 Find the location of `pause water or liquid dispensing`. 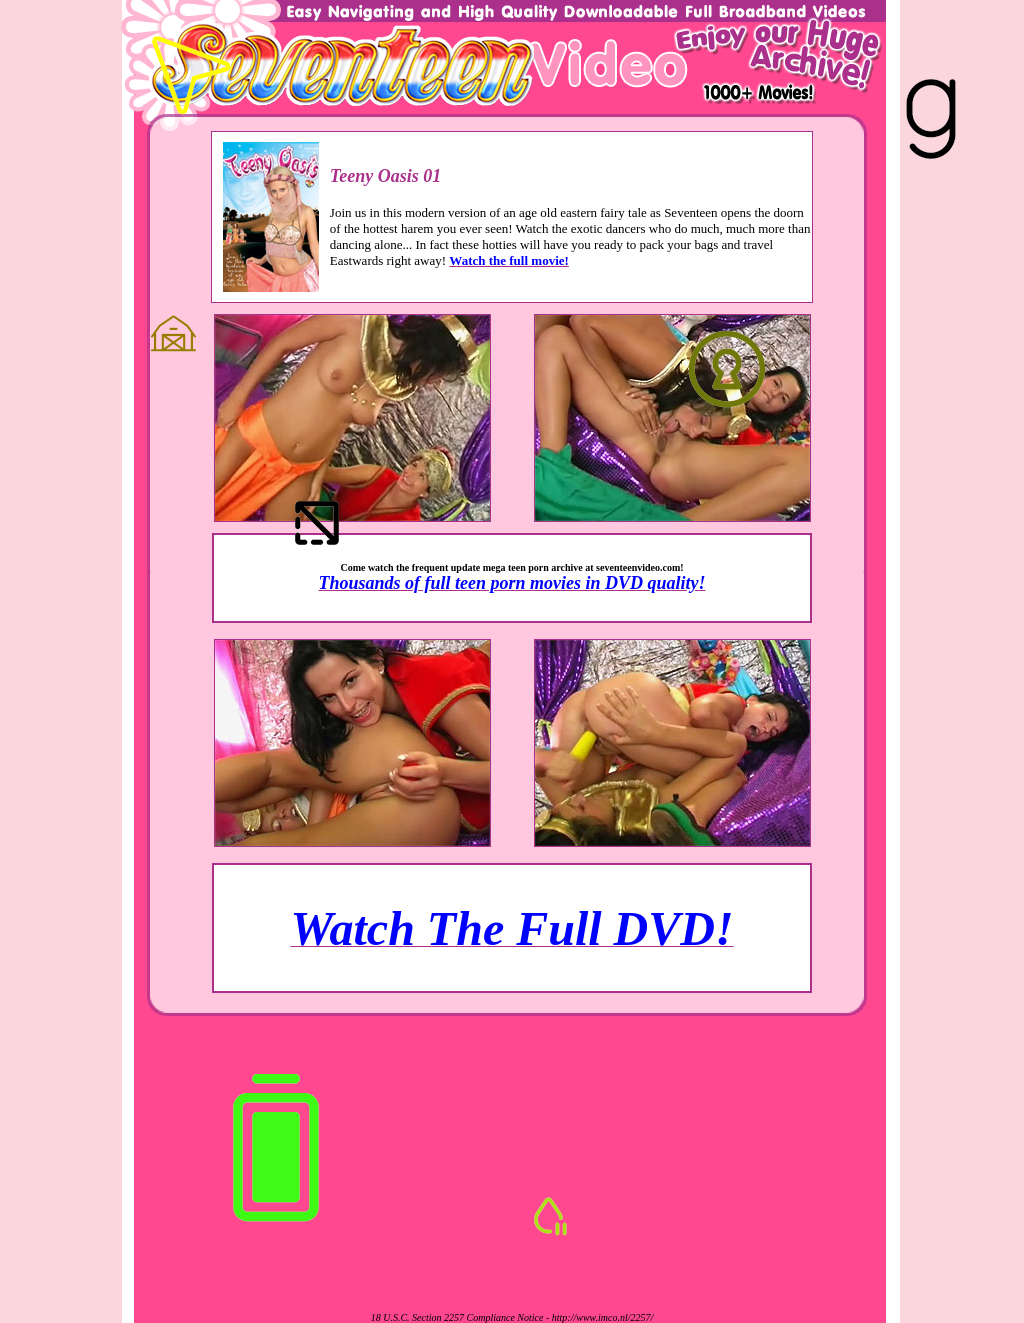

pause water or liquid dispensing is located at coordinates (548, 1215).